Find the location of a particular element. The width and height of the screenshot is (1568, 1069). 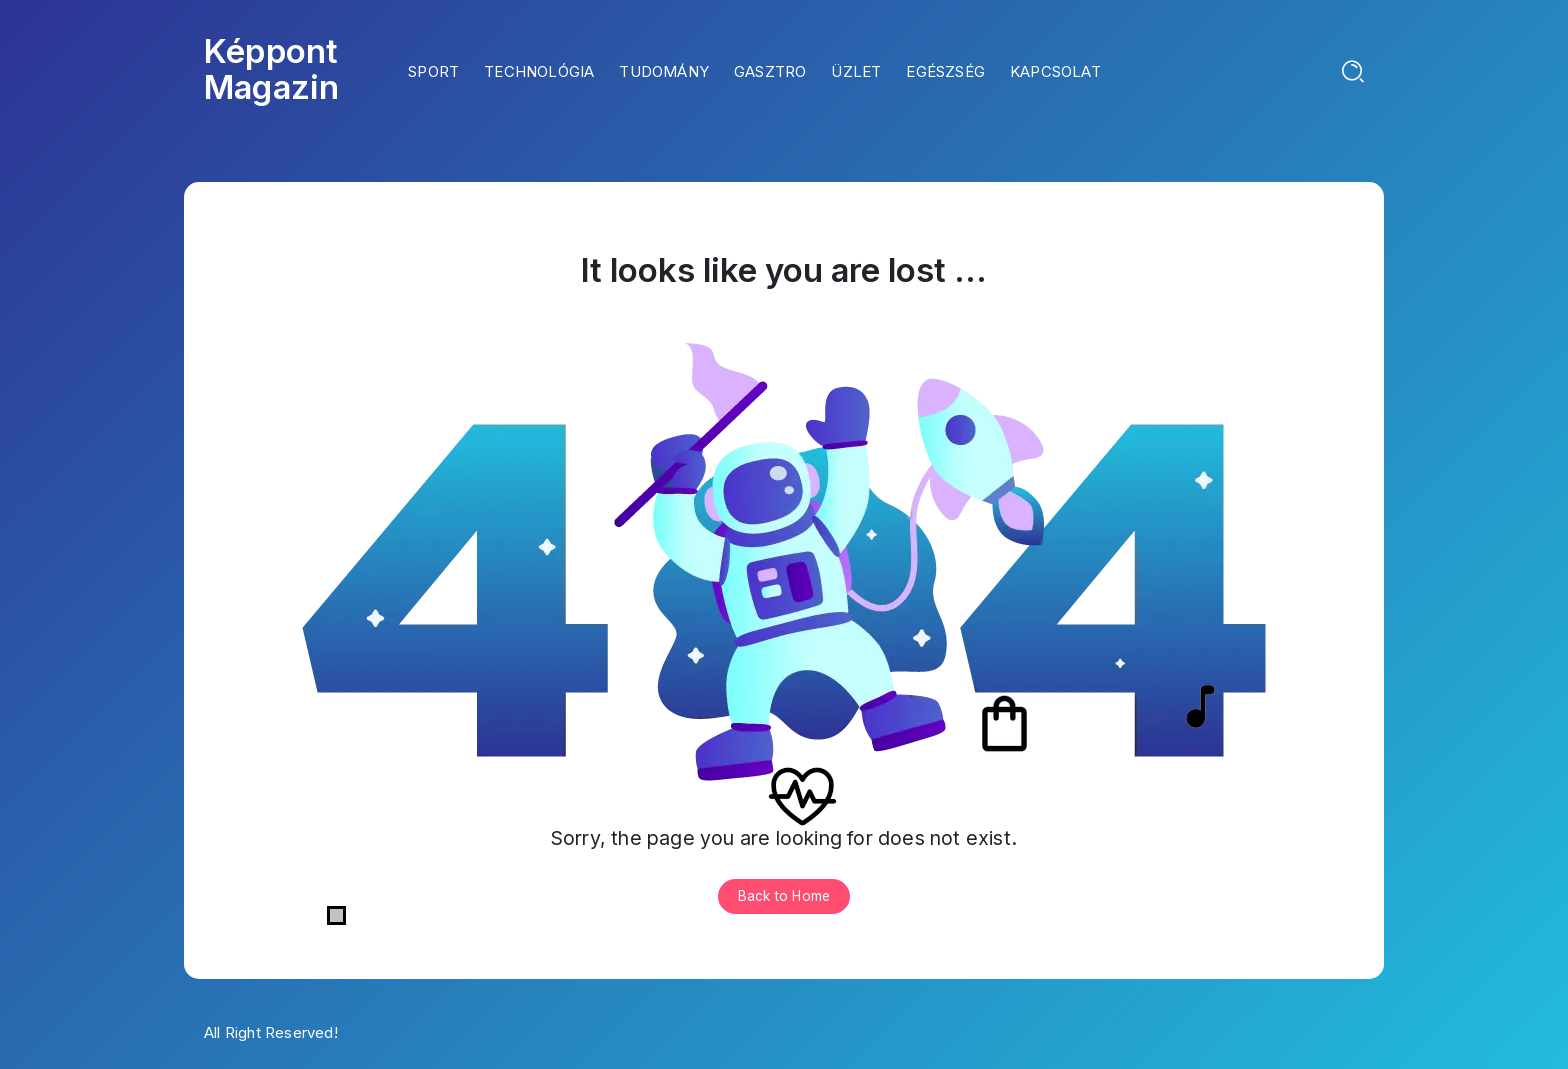

stop media playback is located at coordinates (336, 915).